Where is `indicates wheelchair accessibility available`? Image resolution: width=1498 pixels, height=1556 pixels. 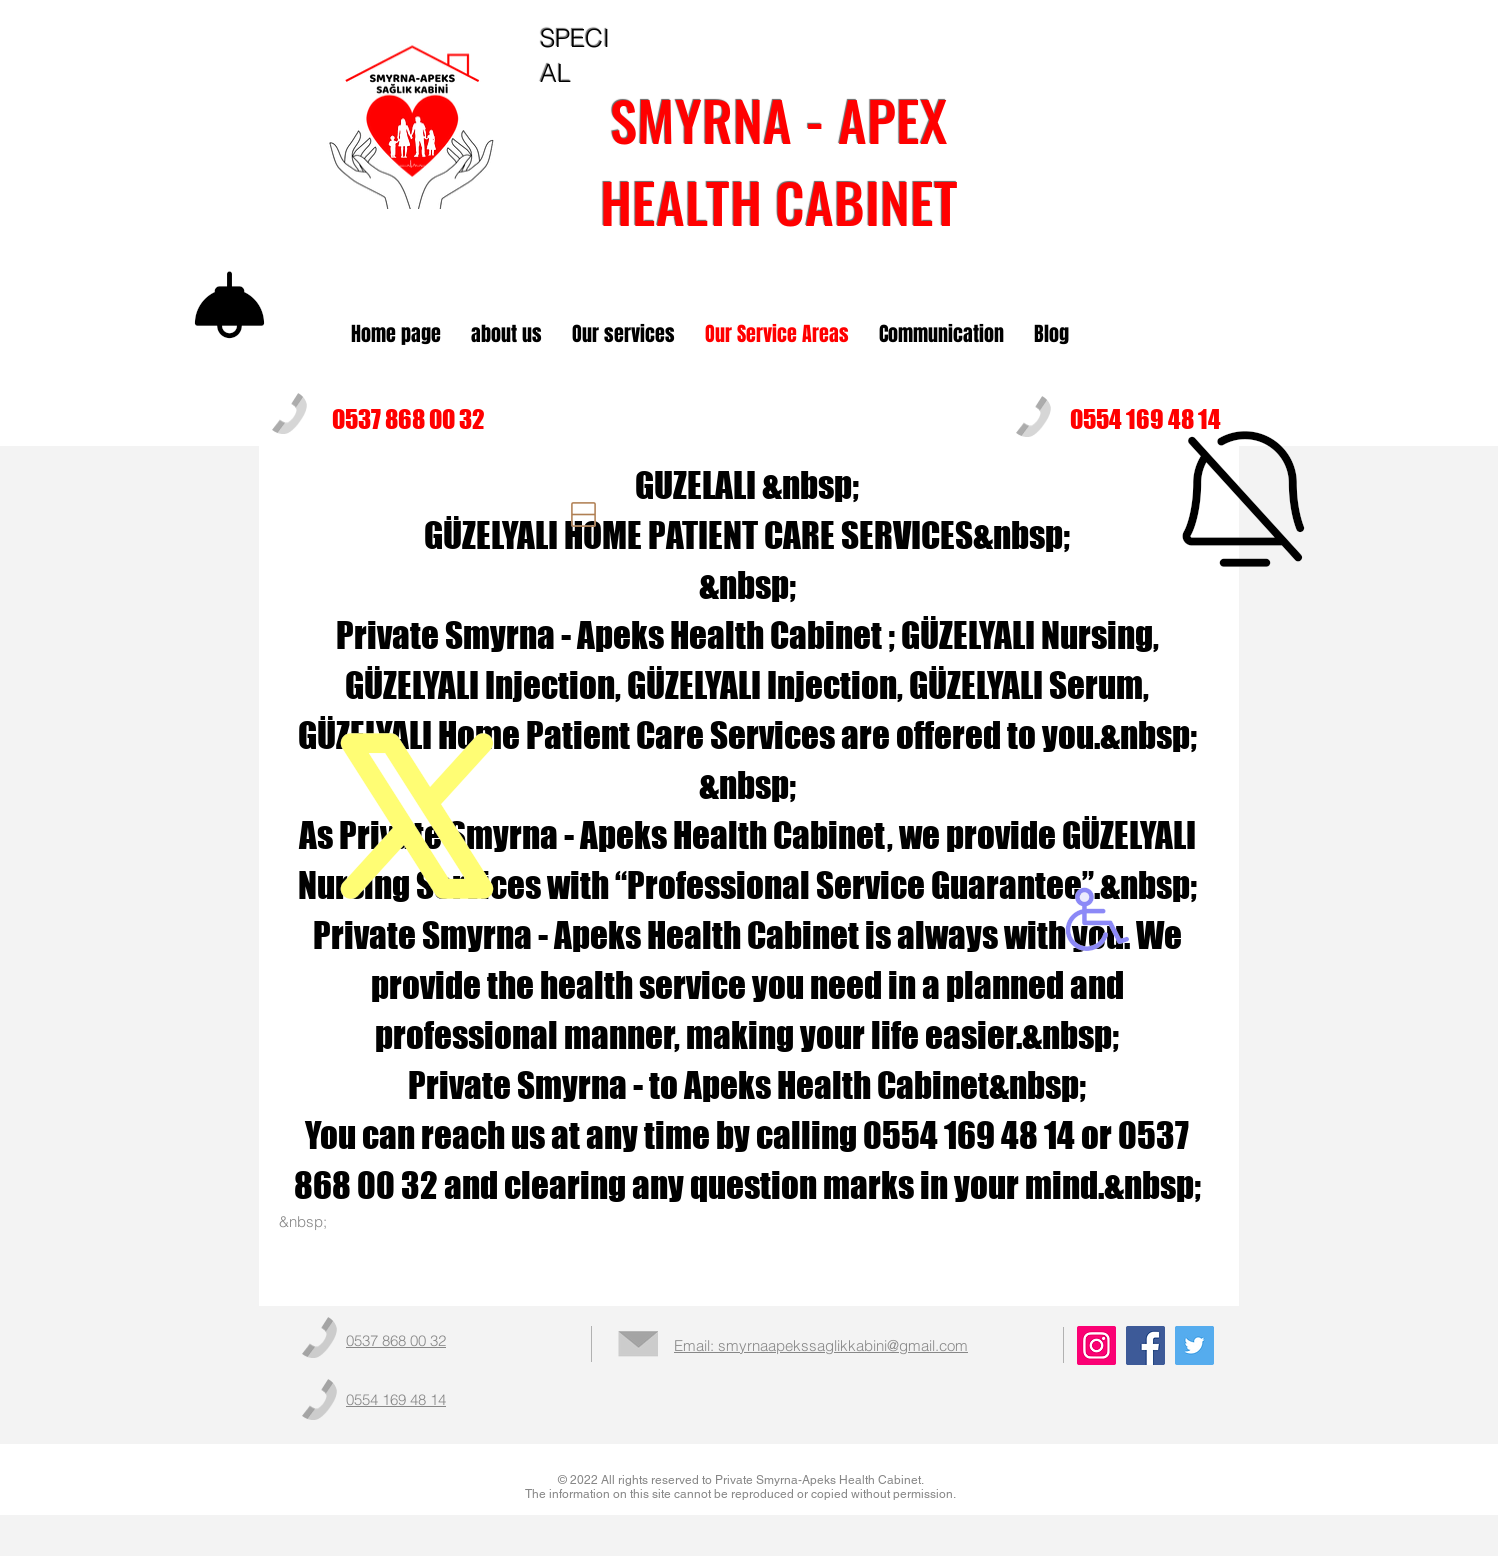 indicates wheelchair accessibility available is located at coordinates (1091, 920).